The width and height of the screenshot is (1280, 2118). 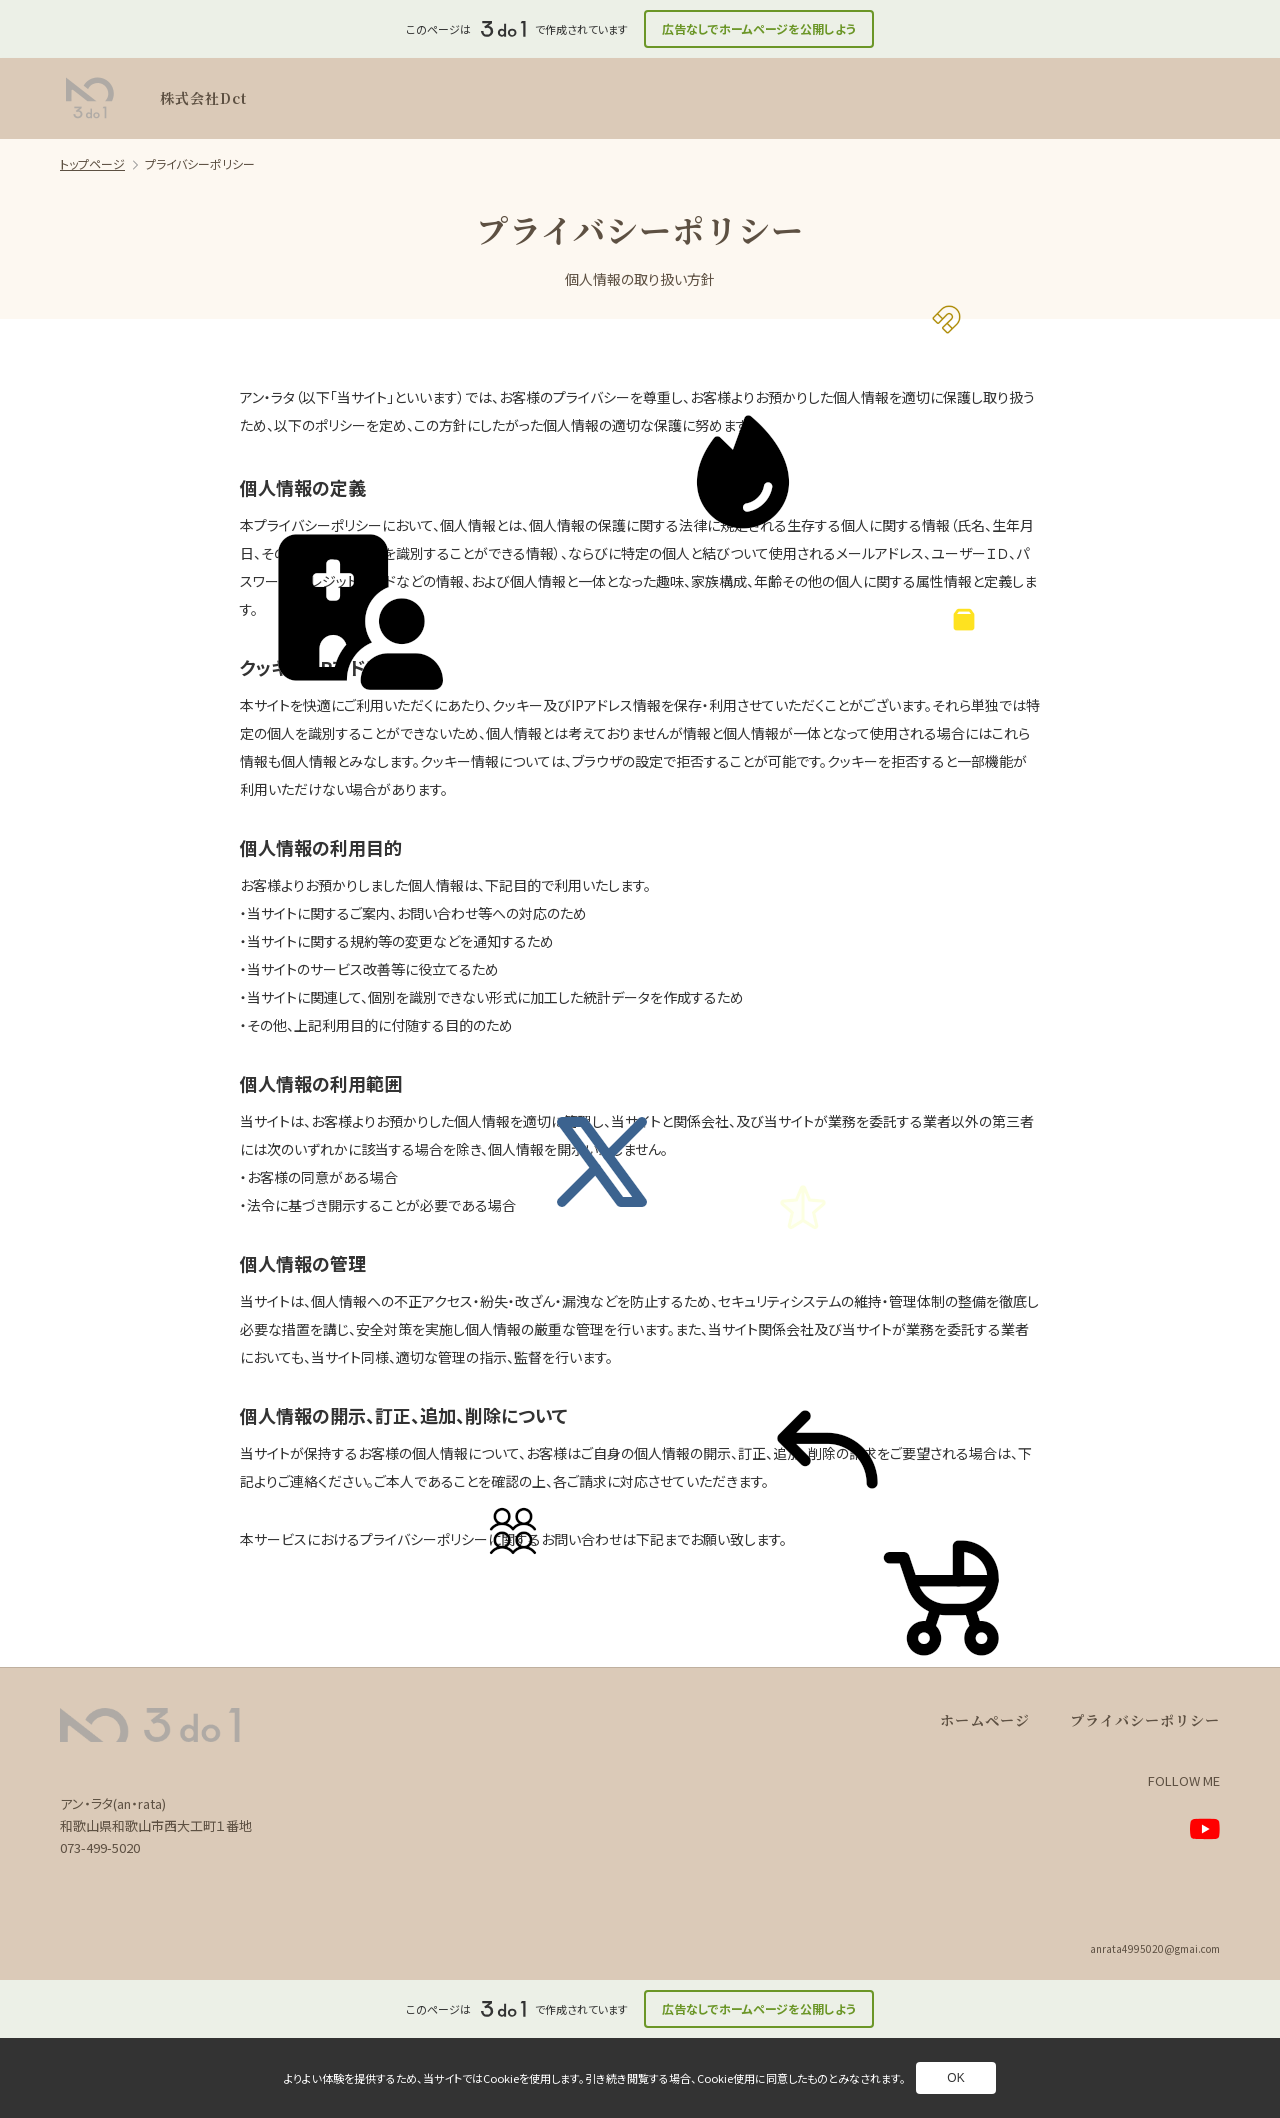 What do you see at coordinates (964, 620) in the screenshot?
I see `view package or shipment details` at bounding box center [964, 620].